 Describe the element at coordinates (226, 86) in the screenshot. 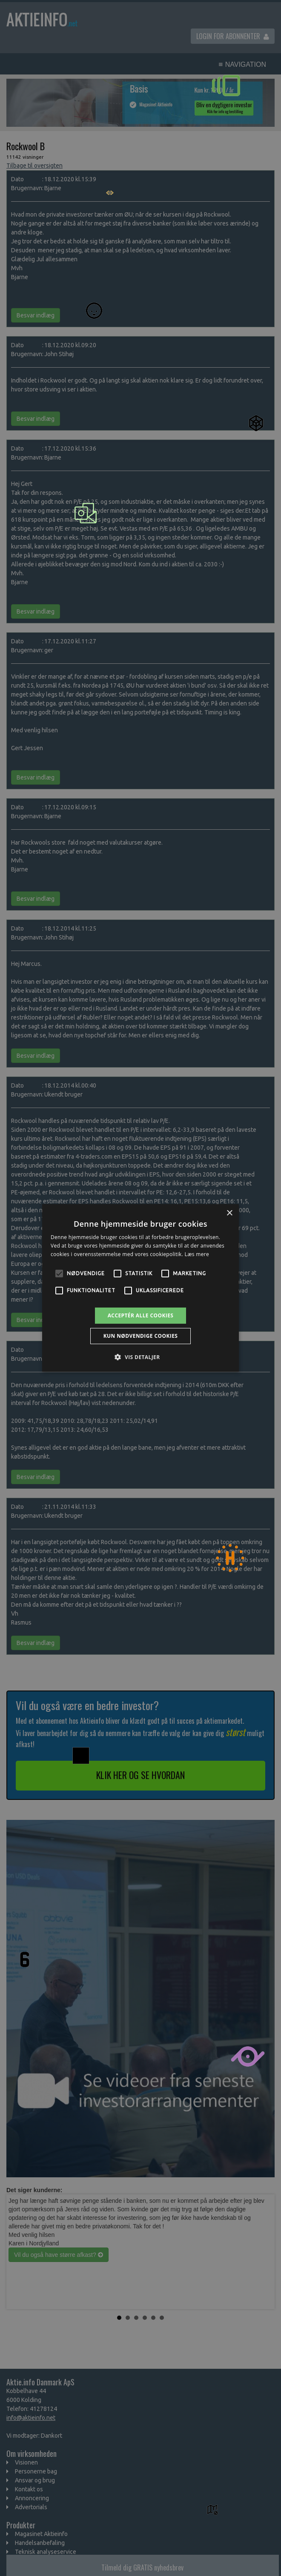

I see `view version history` at that location.